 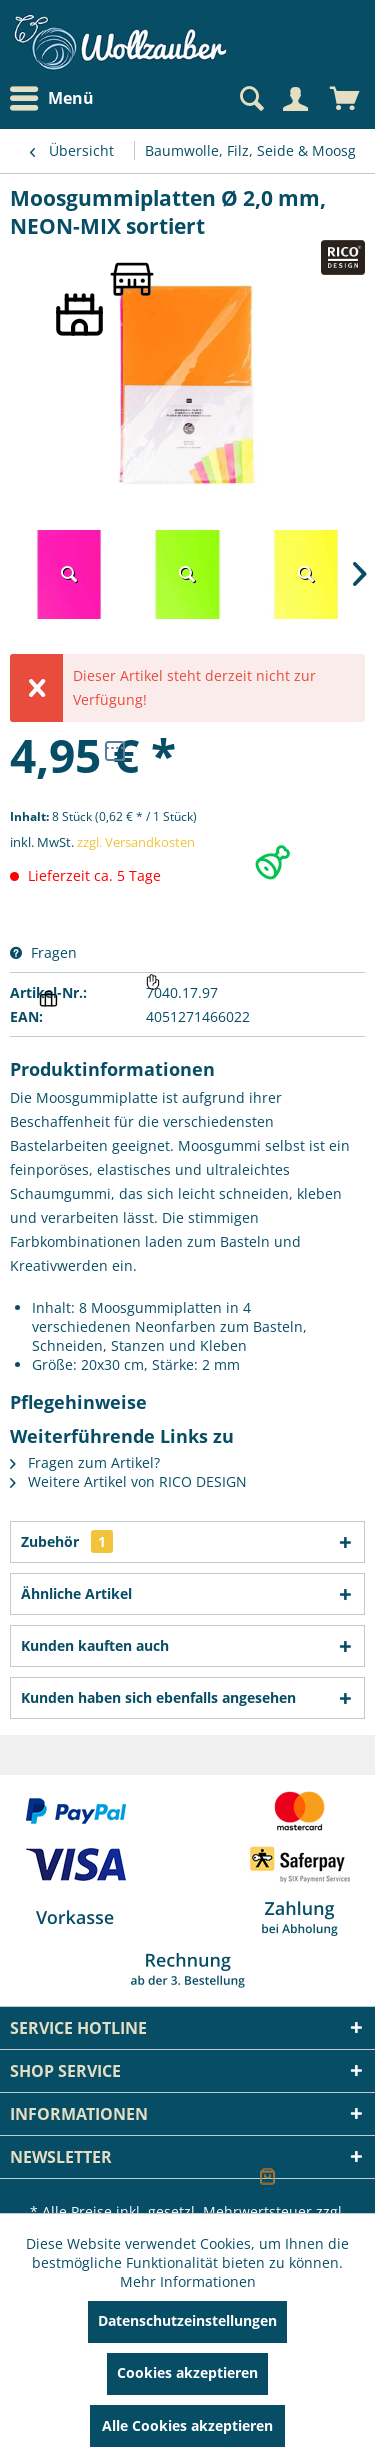 What do you see at coordinates (267, 2176) in the screenshot?
I see `view your shopping cart` at bounding box center [267, 2176].